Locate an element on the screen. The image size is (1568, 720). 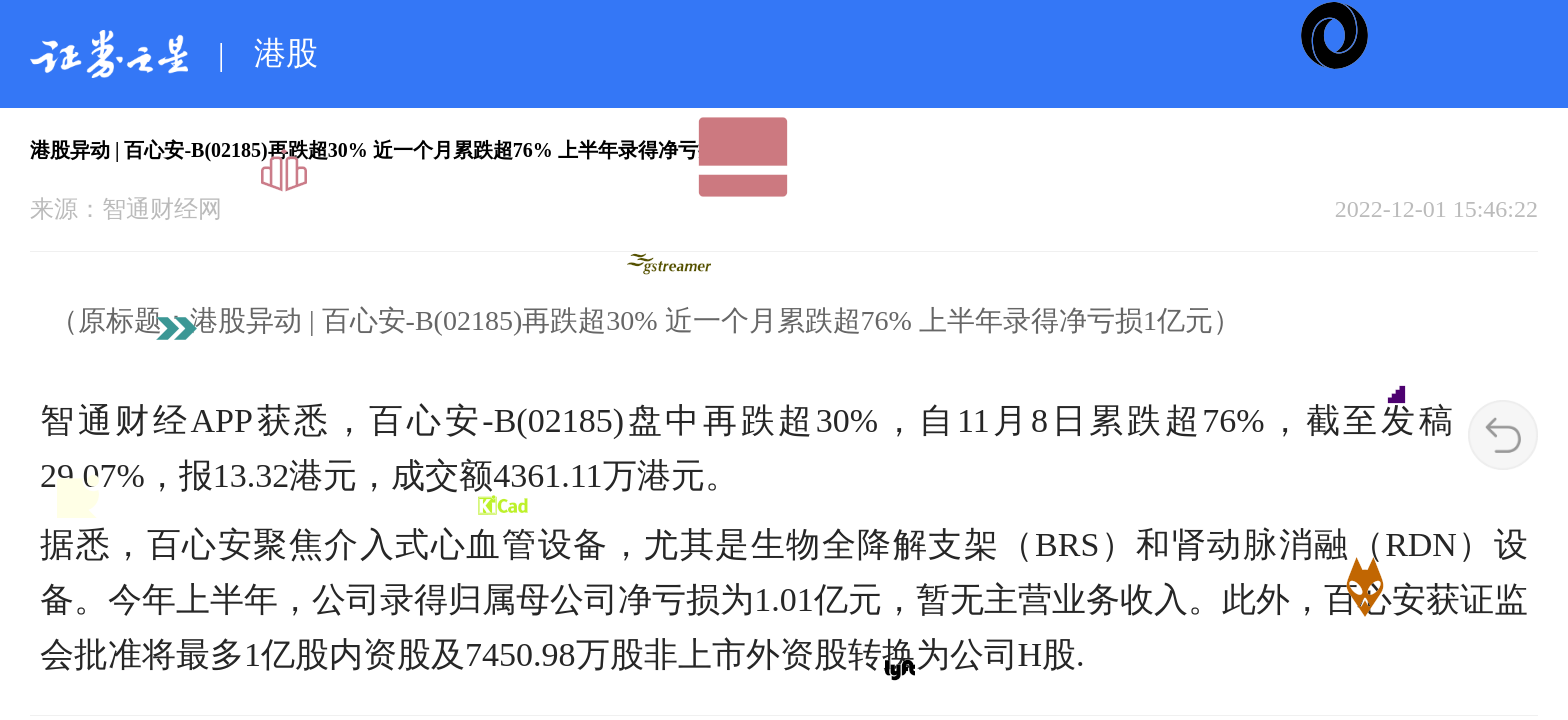
inertia.js framework logo is located at coordinates (176, 328).